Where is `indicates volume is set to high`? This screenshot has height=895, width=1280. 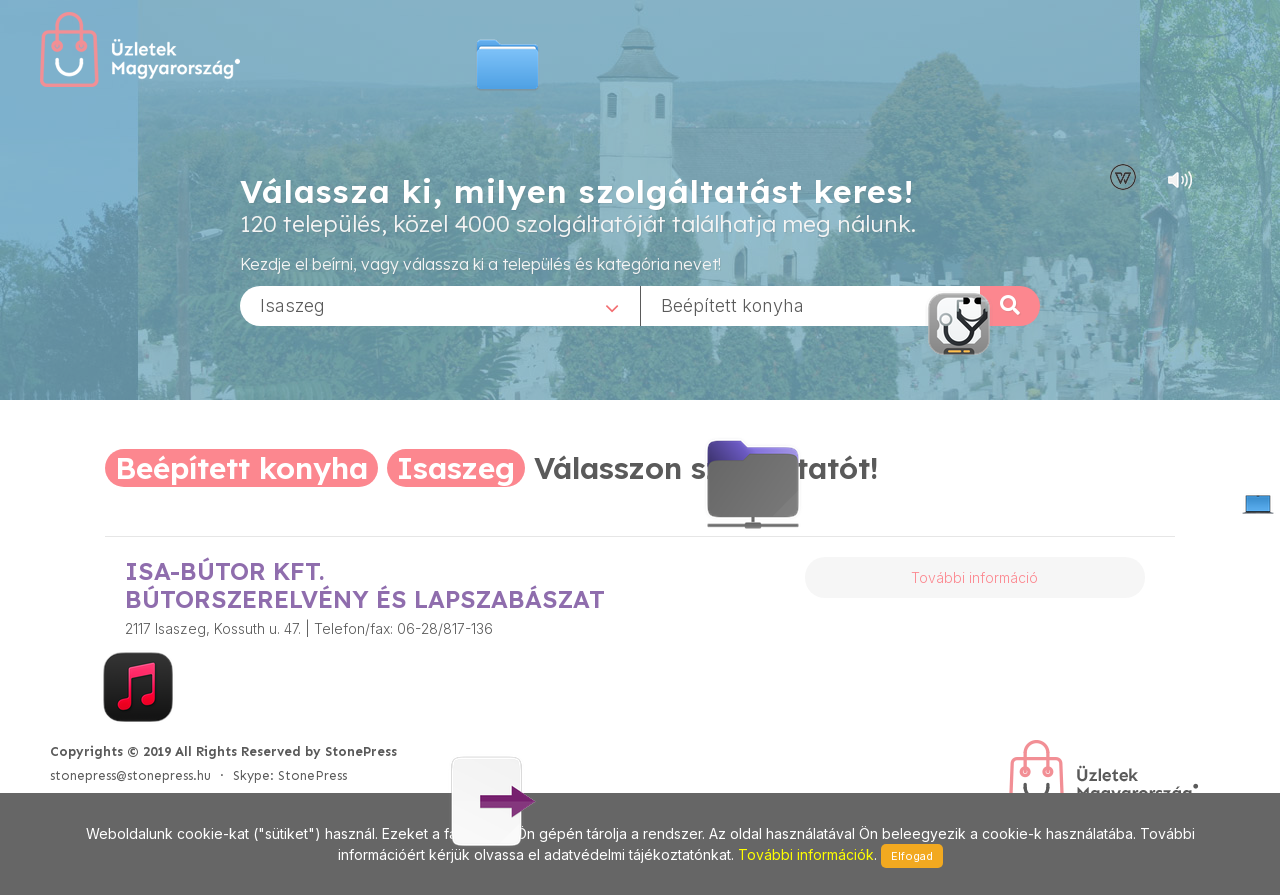 indicates volume is set to high is located at coordinates (1180, 180).